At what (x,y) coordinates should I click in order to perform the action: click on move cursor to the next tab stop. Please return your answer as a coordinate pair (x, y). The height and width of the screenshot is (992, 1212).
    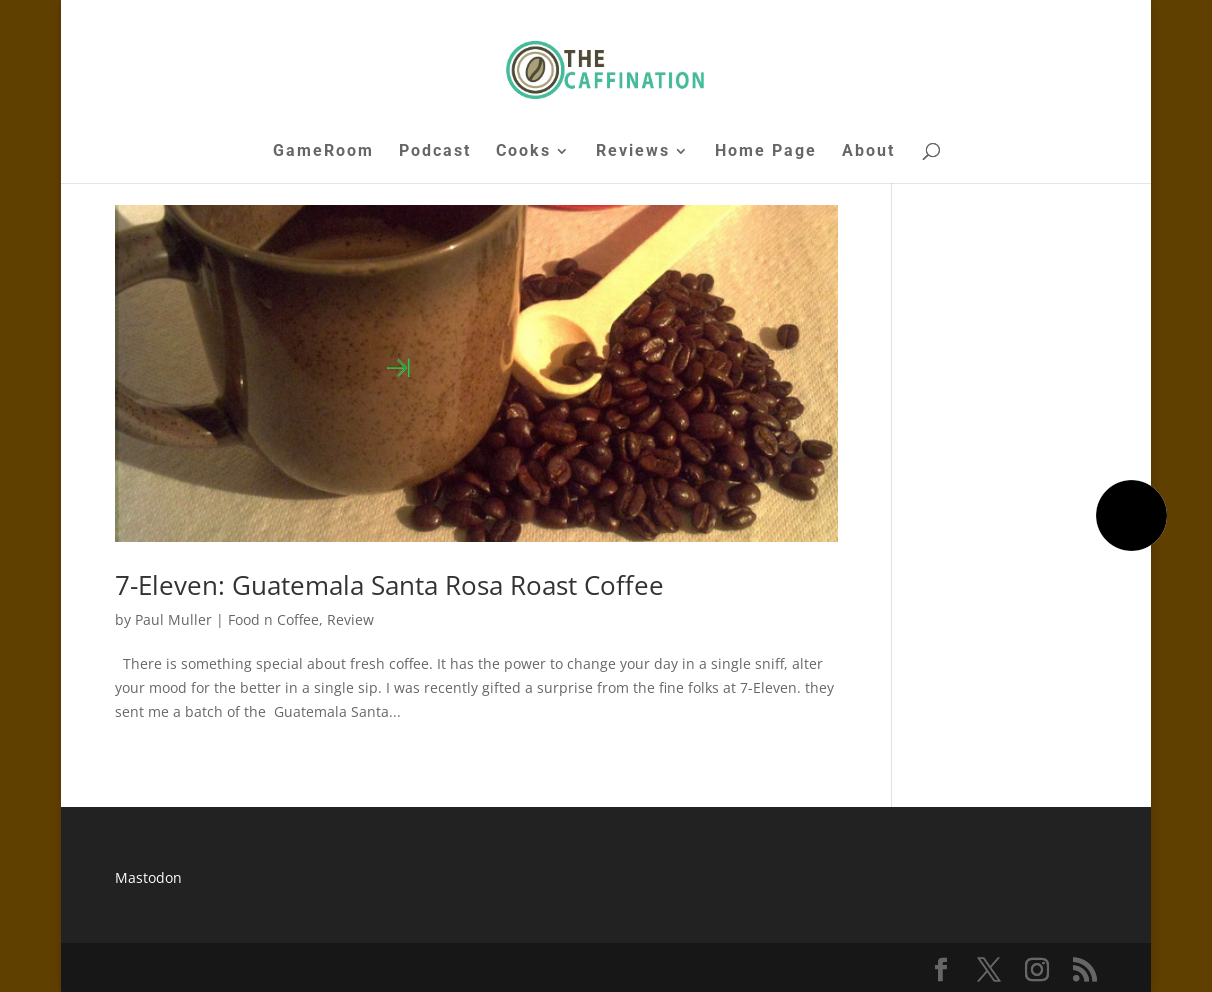
    Looking at the image, I should click on (397, 367).